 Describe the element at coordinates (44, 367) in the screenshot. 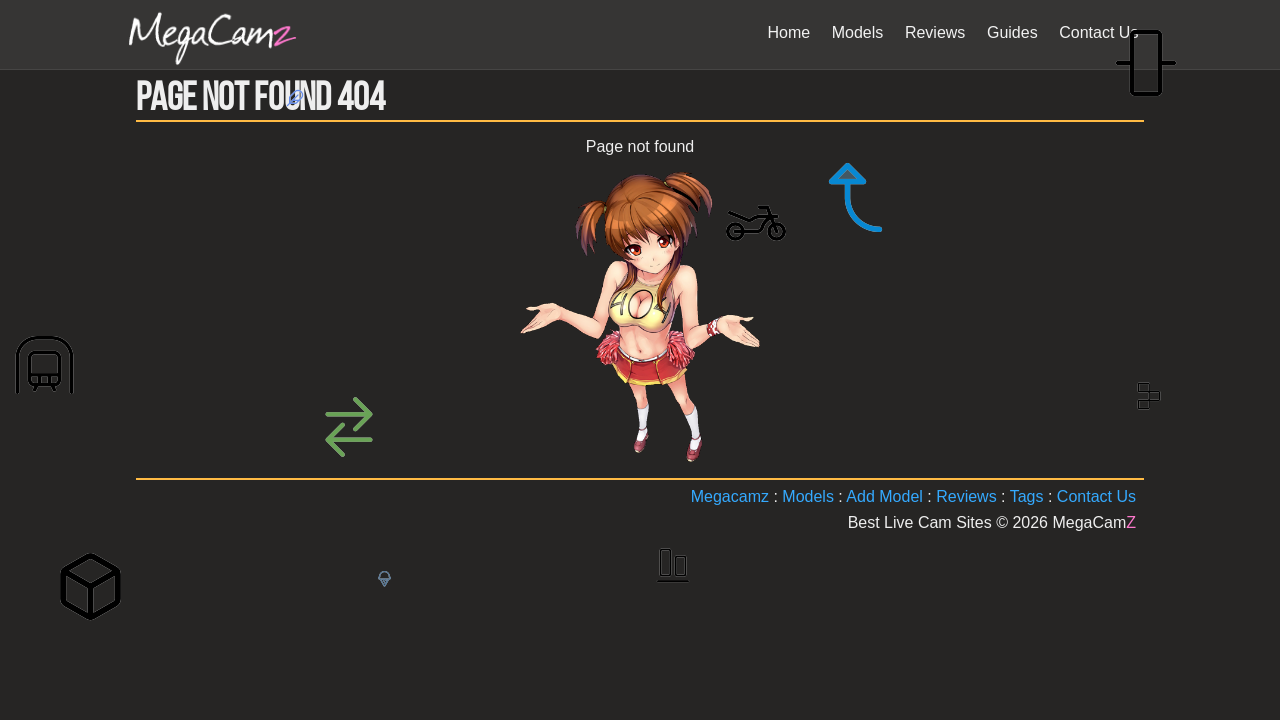

I see `view subway or metro transit options` at that location.